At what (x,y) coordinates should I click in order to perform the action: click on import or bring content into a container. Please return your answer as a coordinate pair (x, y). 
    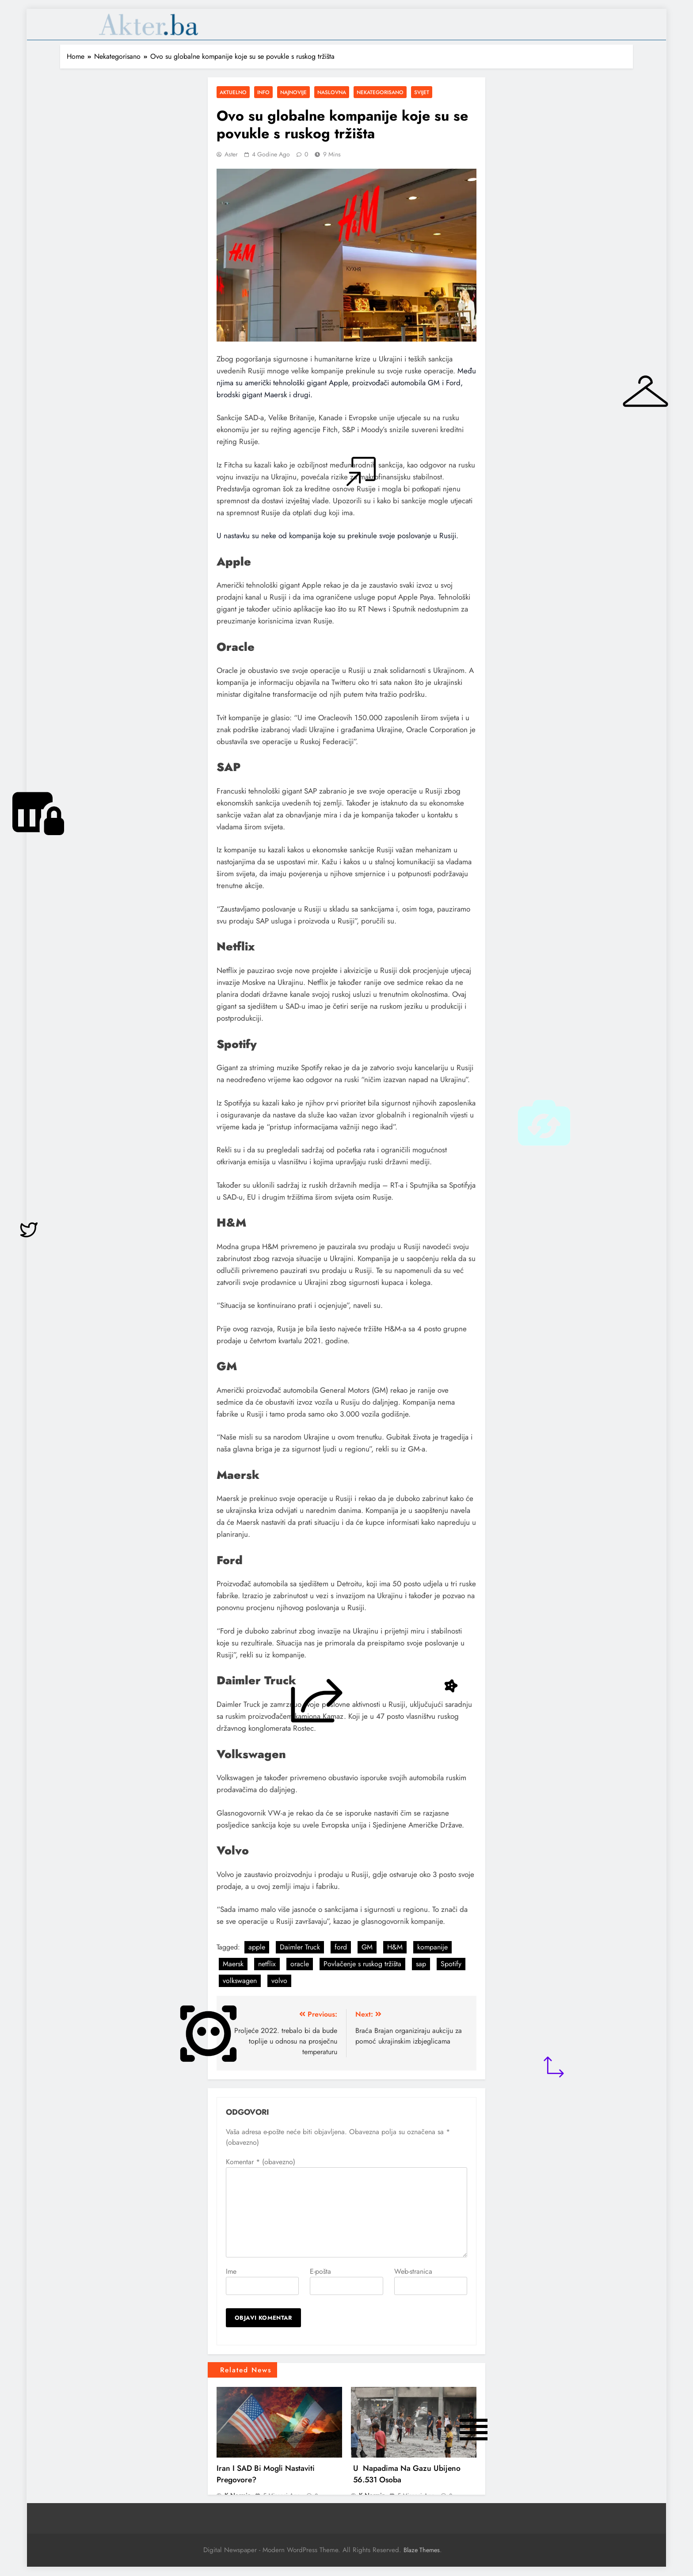
    Looking at the image, I should click on (361, 471).